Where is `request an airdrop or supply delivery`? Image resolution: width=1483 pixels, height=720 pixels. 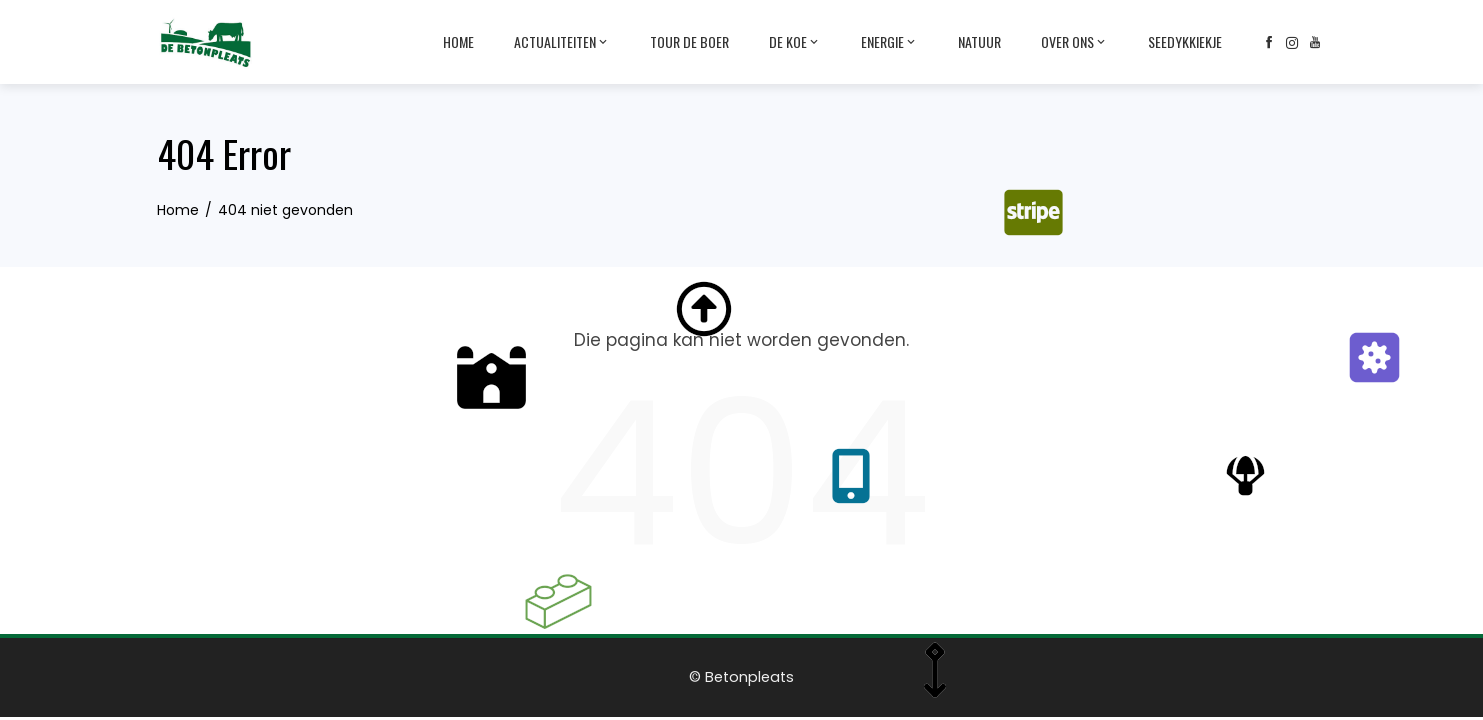 request an airdrop or supply delivery is located at coordinates (1245, 476).